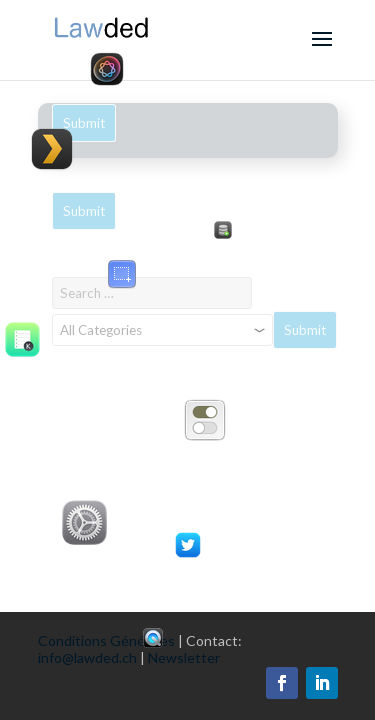 The width and height of the screenshot is (375, 720). What do you see at coordinates (107, 69) in the screenshot?
I see `open Image Playground app` at bounding box center [107, 69].